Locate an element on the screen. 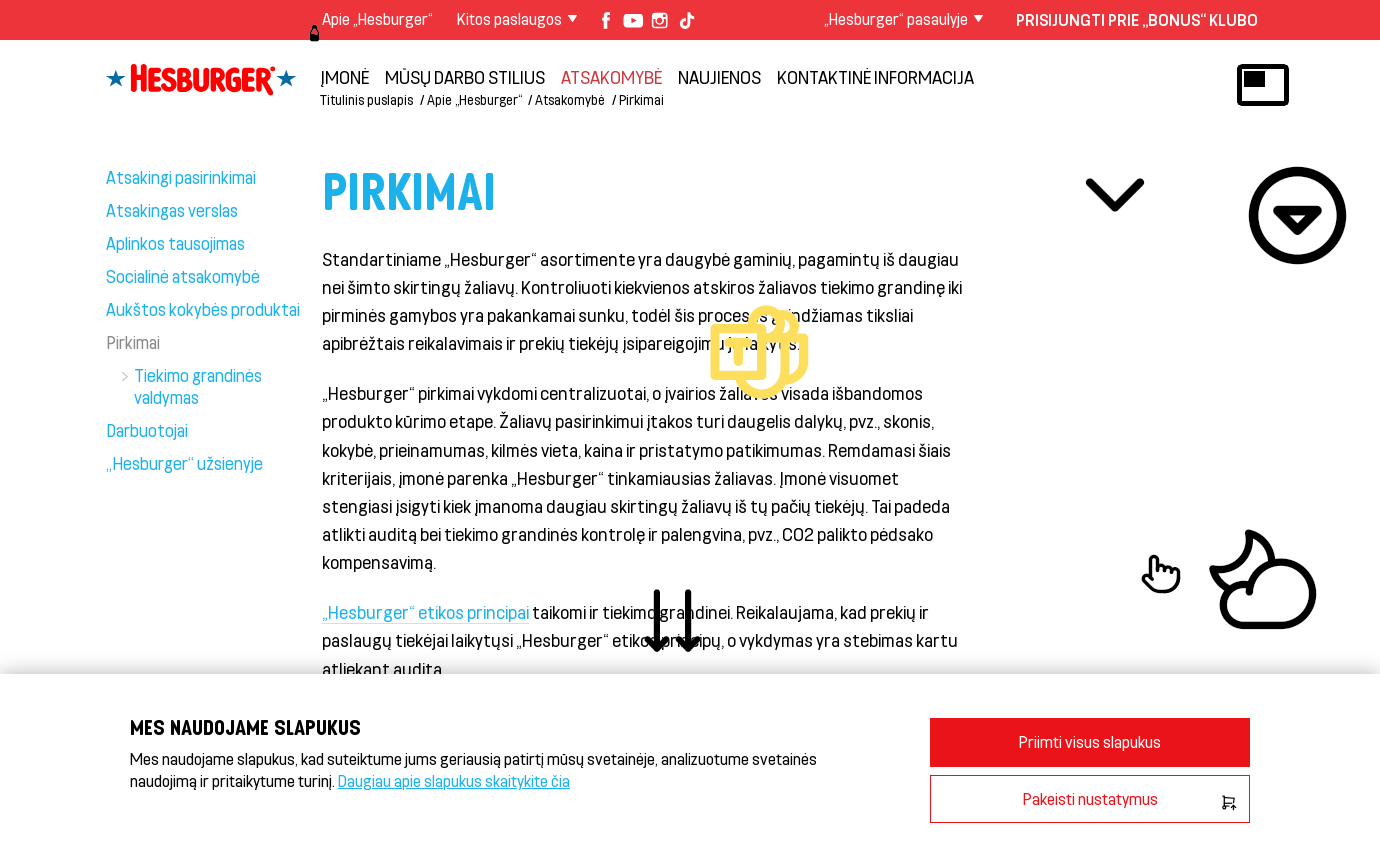 The image size is (1380, 867). indicates nighttime or evening weather conditions is located at coordinates (1260, 584).